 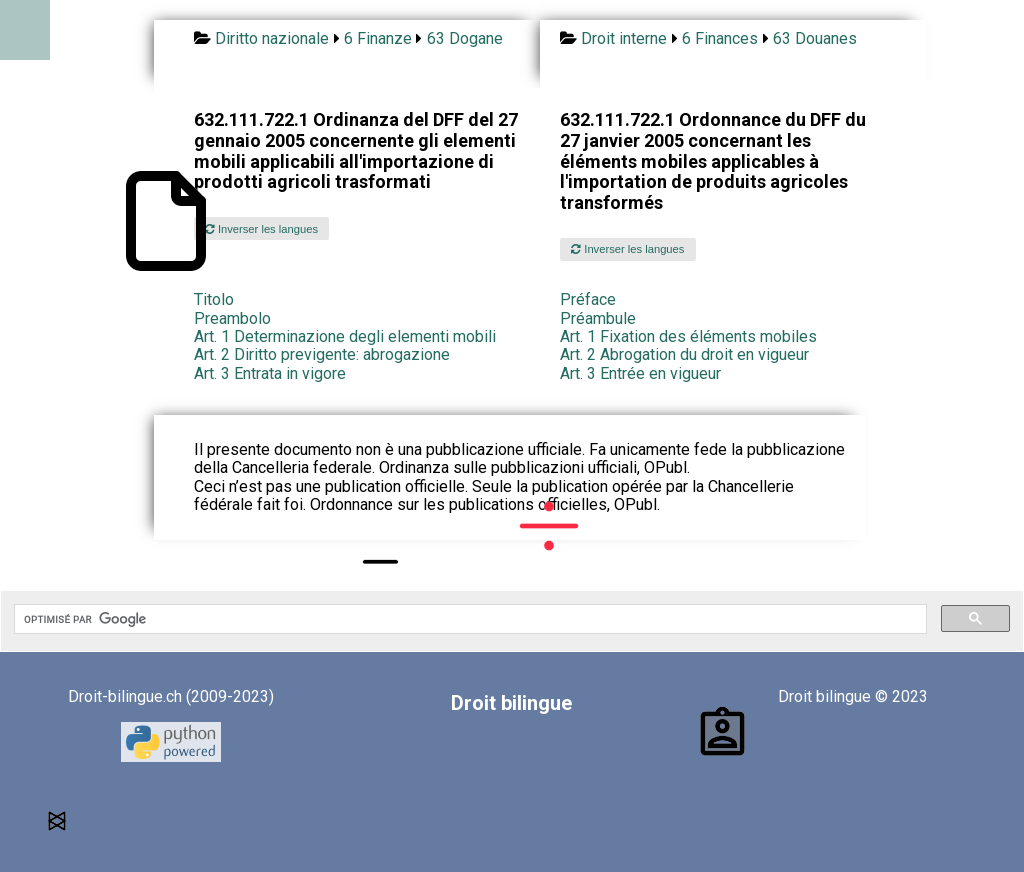 What do you see at coordinates (166, 221) in the screenshot?
I see `view or open a file` at bounding box center [166, 221].